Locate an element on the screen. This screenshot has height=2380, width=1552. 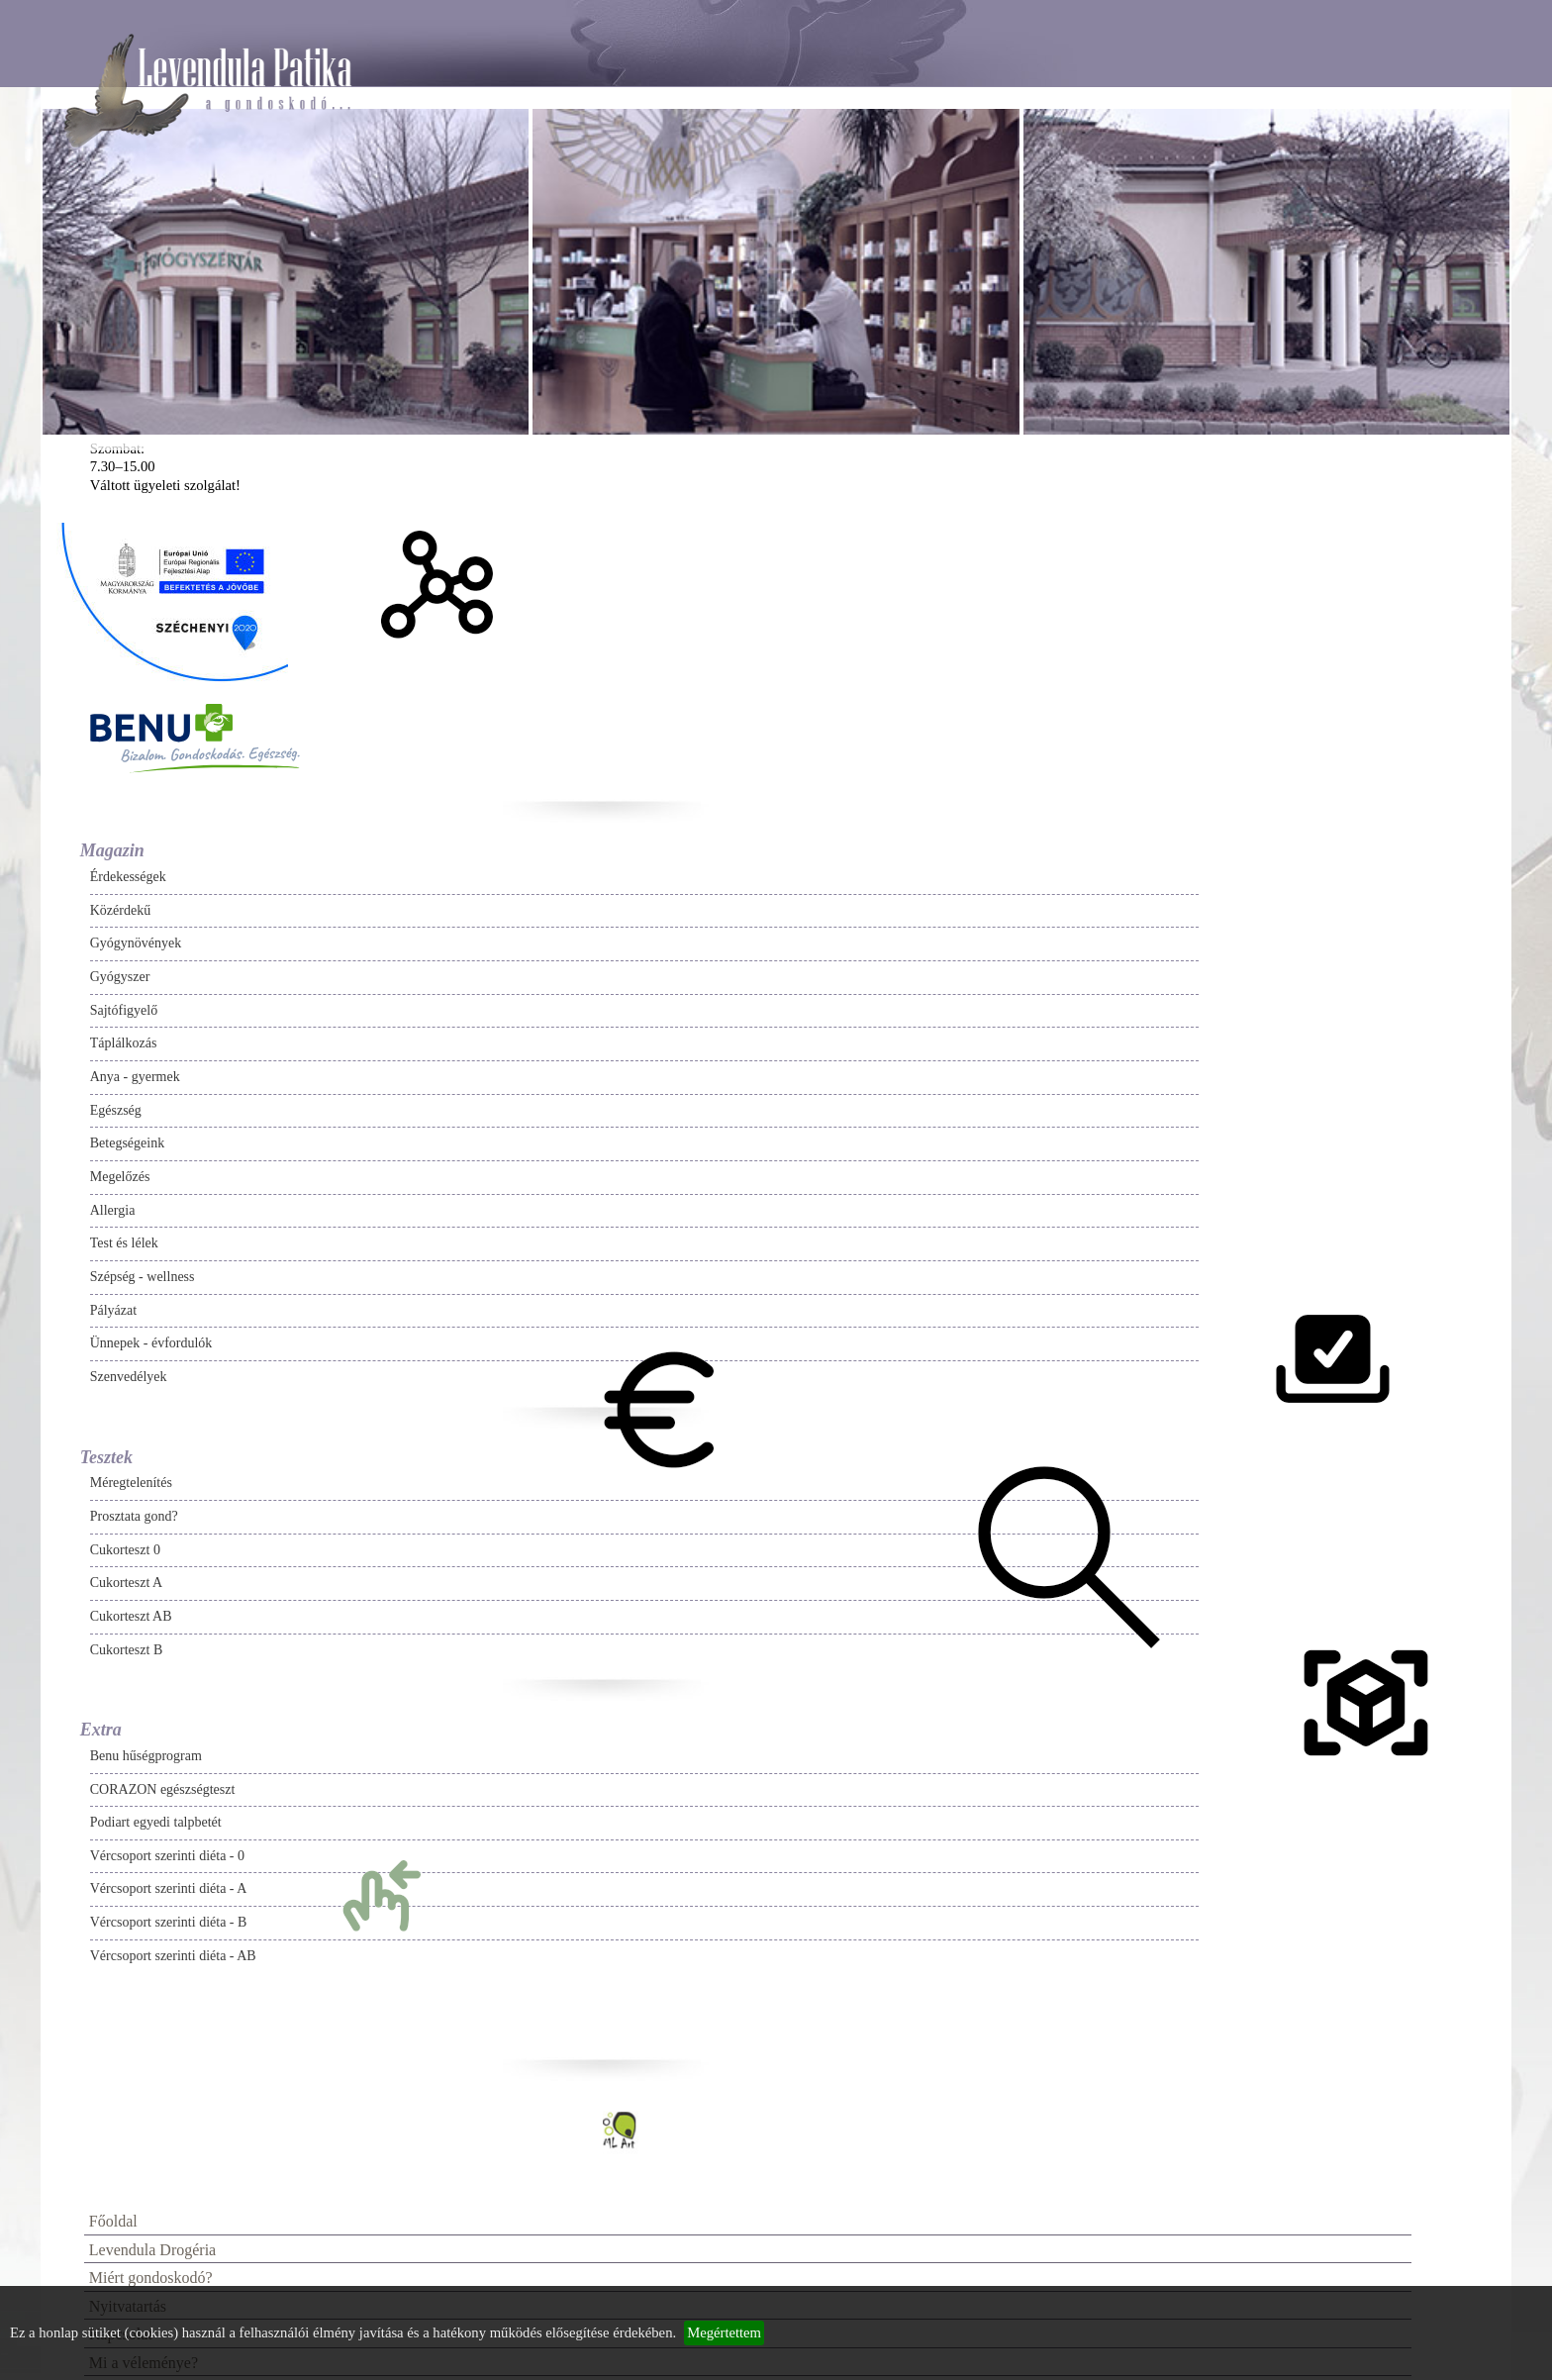
search for files, settings, or content is located at coordinates (1069, 1557).